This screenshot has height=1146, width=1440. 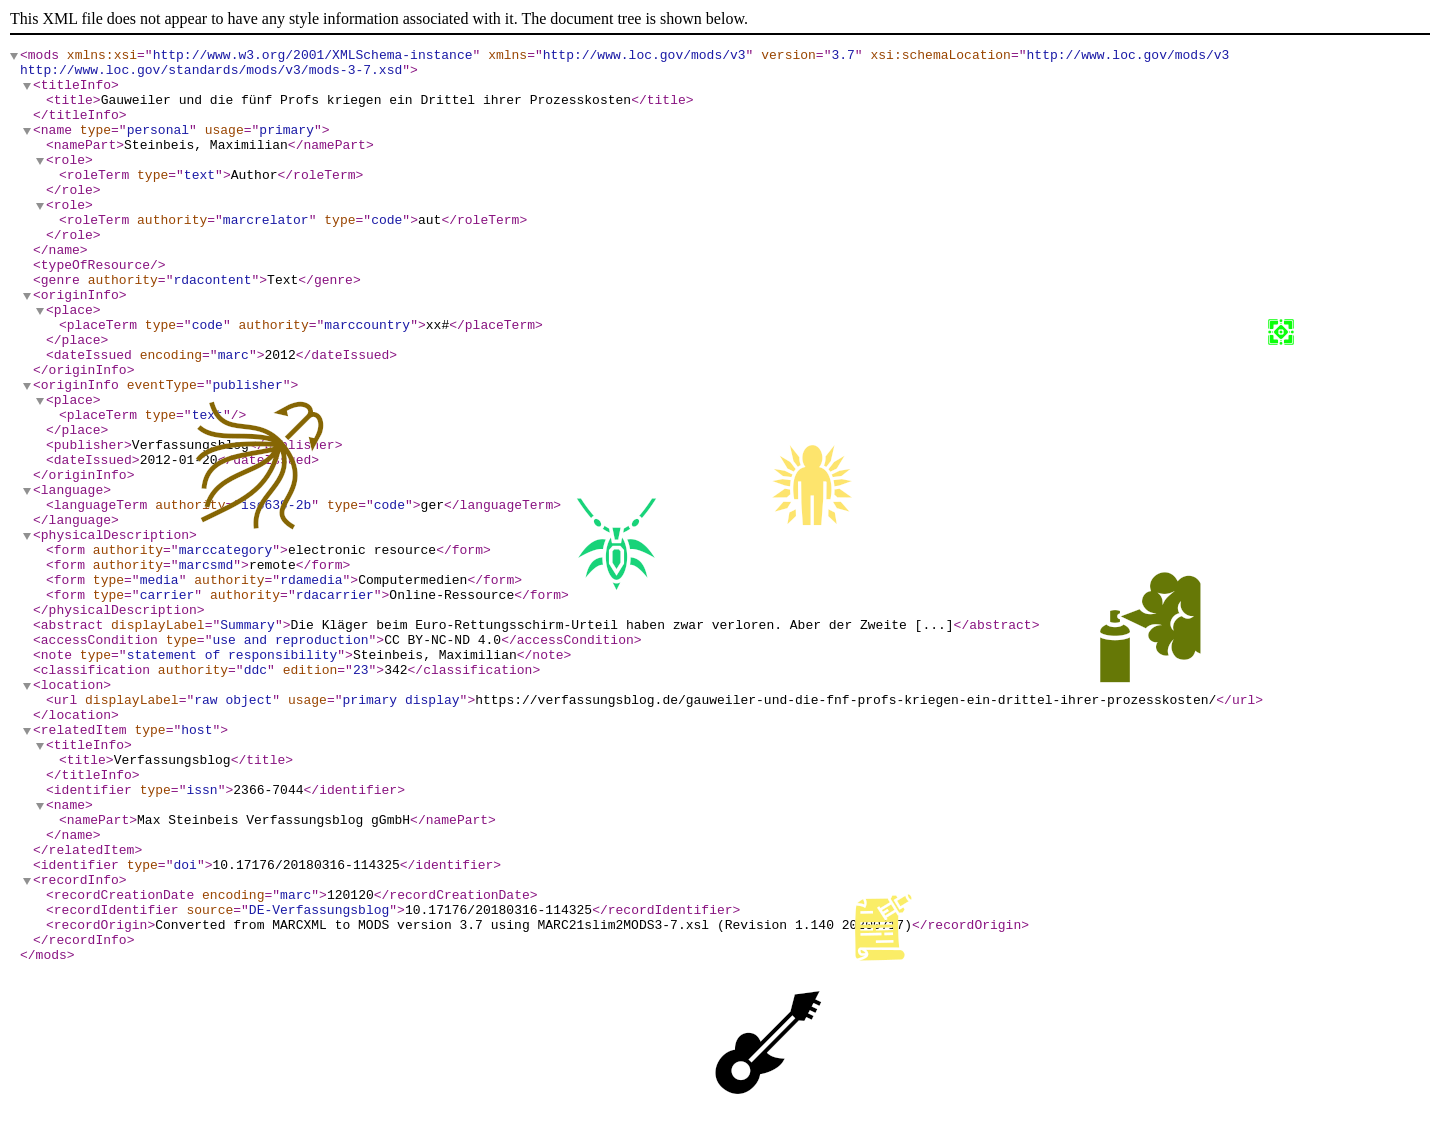 I want to click on spray paint tool or graffiti feature, so click(x=1145, y=626).